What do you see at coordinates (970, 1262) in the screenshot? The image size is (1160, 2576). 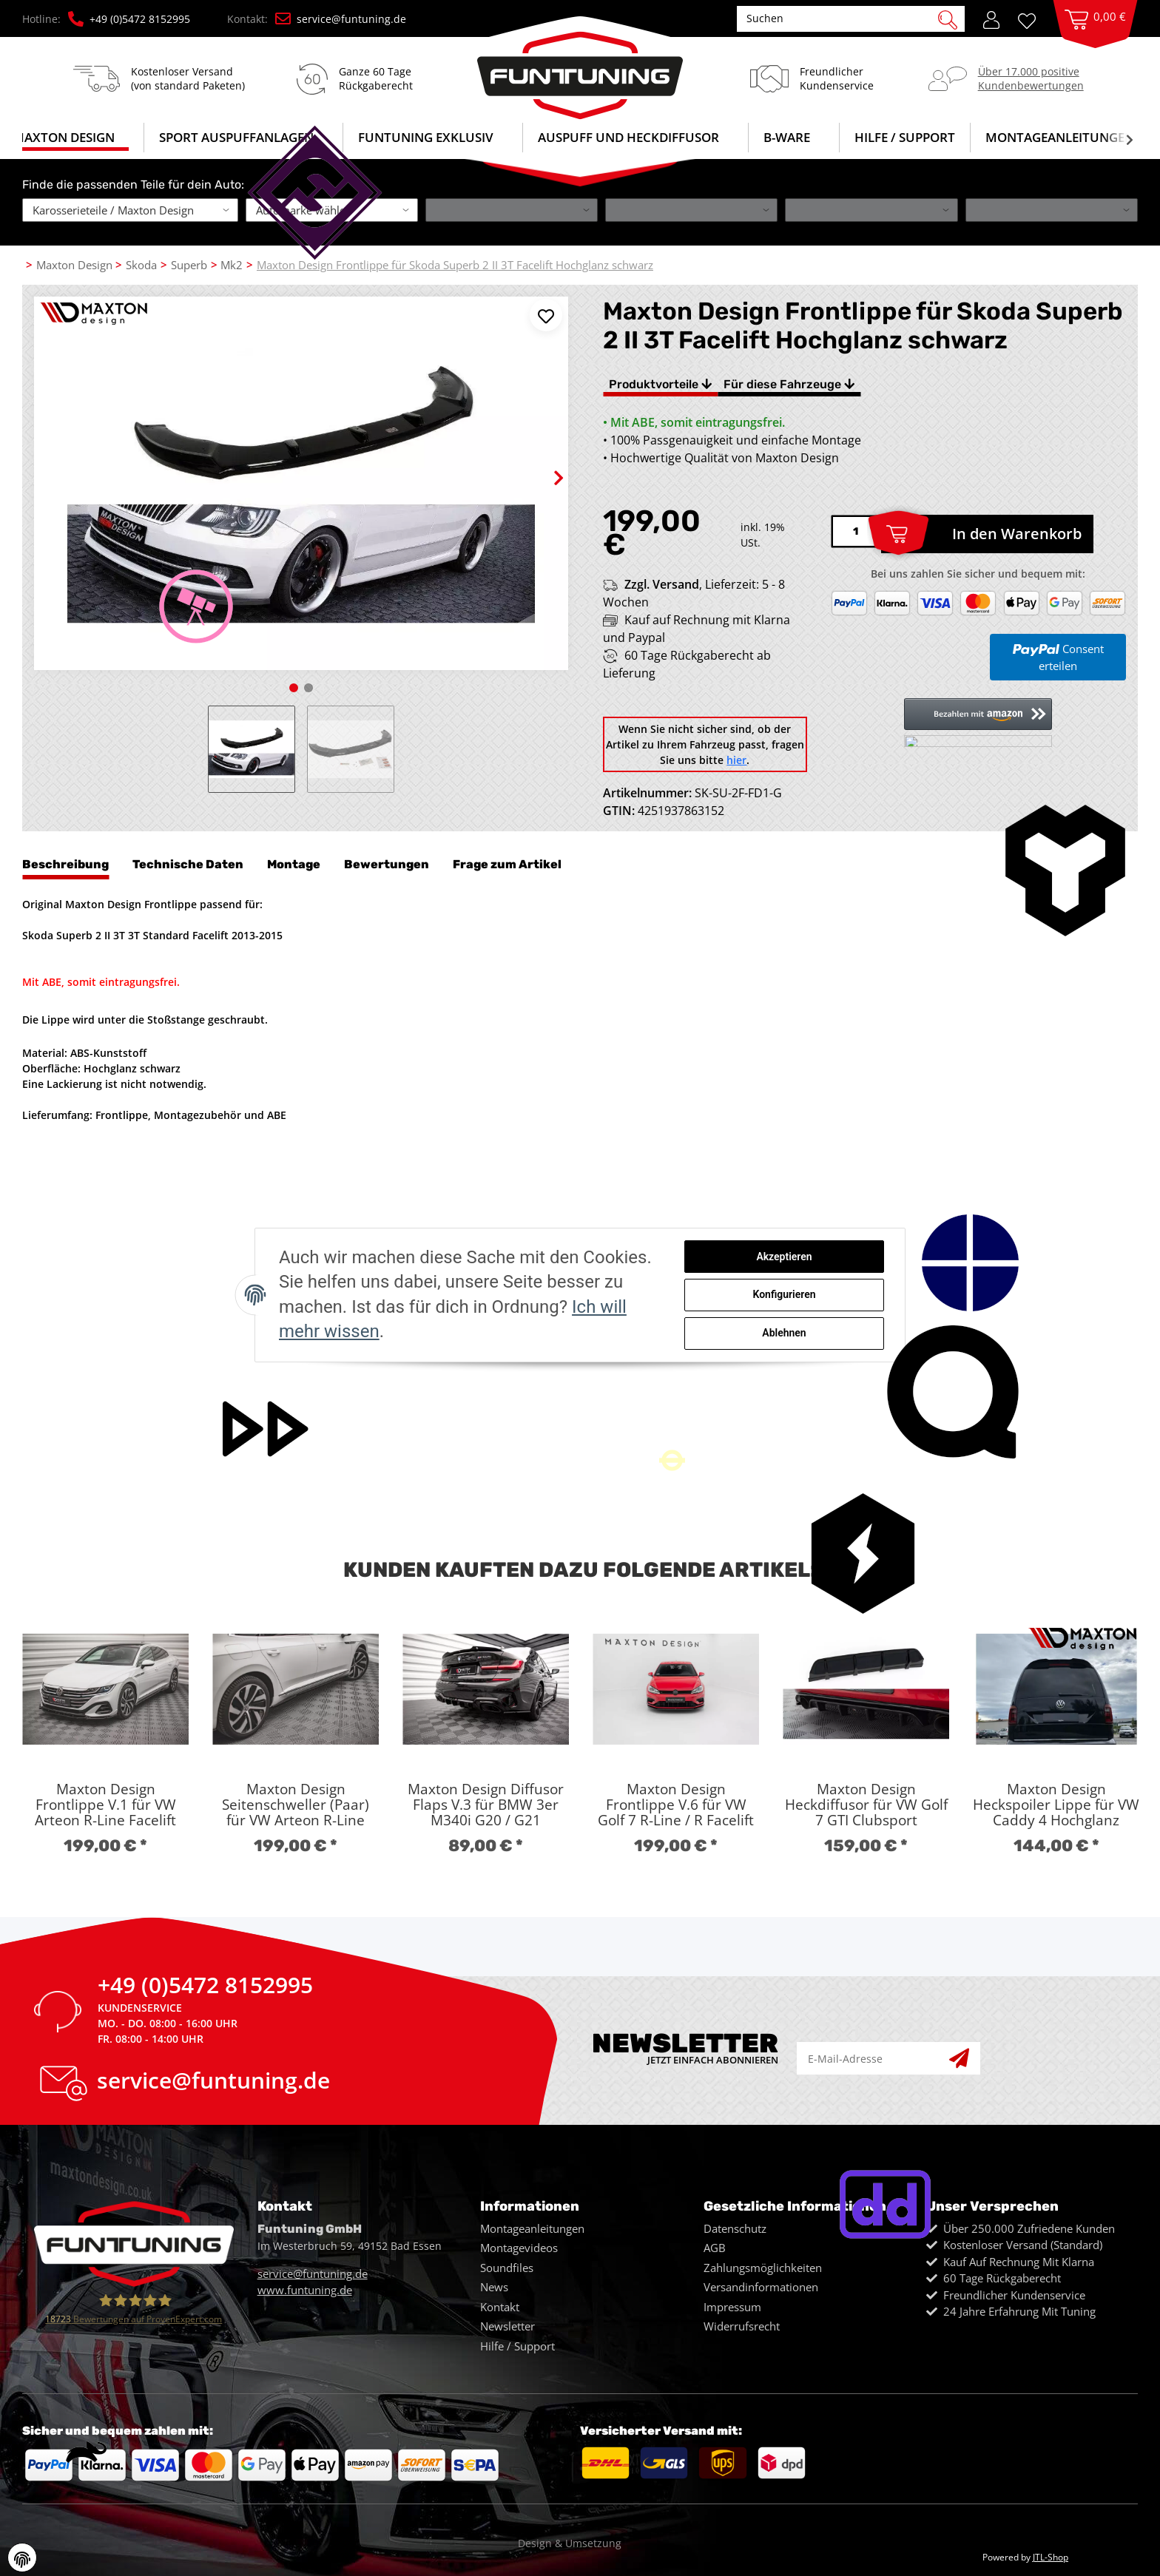 I see `quarto publishing system logo` at bounding box center [970, 1262].